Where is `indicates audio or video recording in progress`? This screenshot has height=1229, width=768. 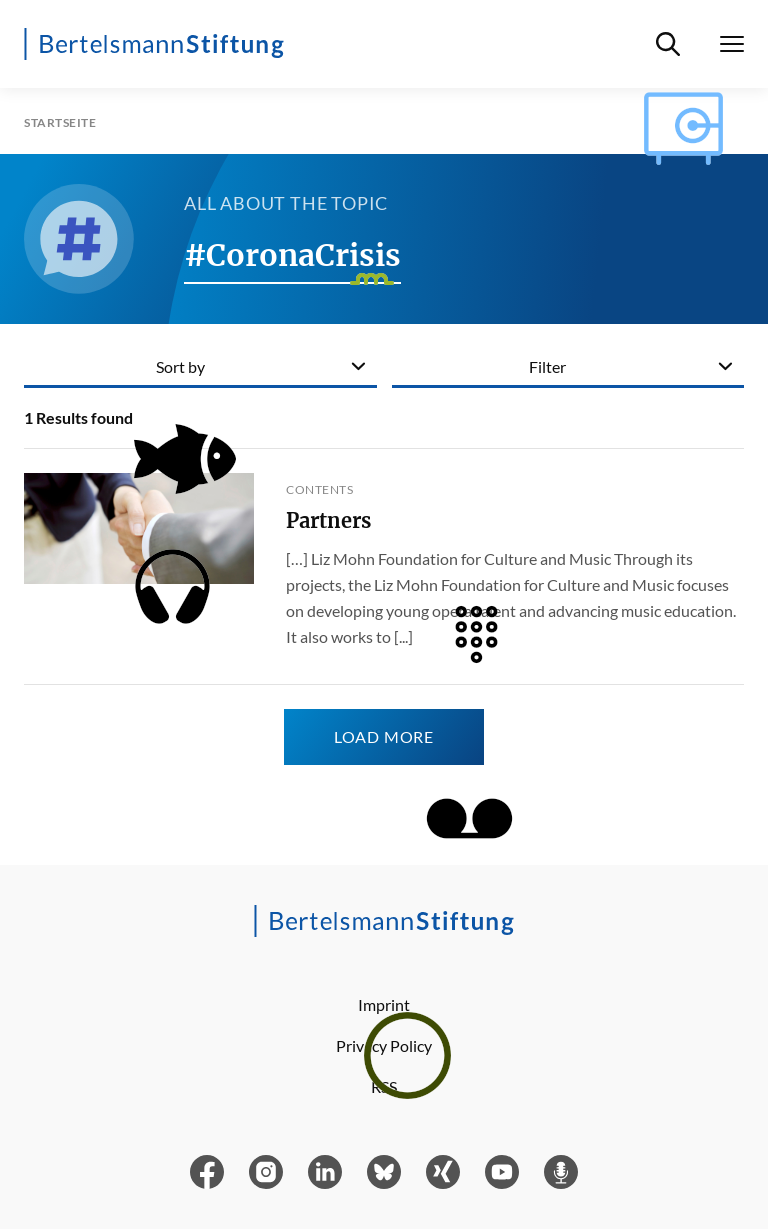 indicates audio or video recording in progress is located at coordinates (469, 818).